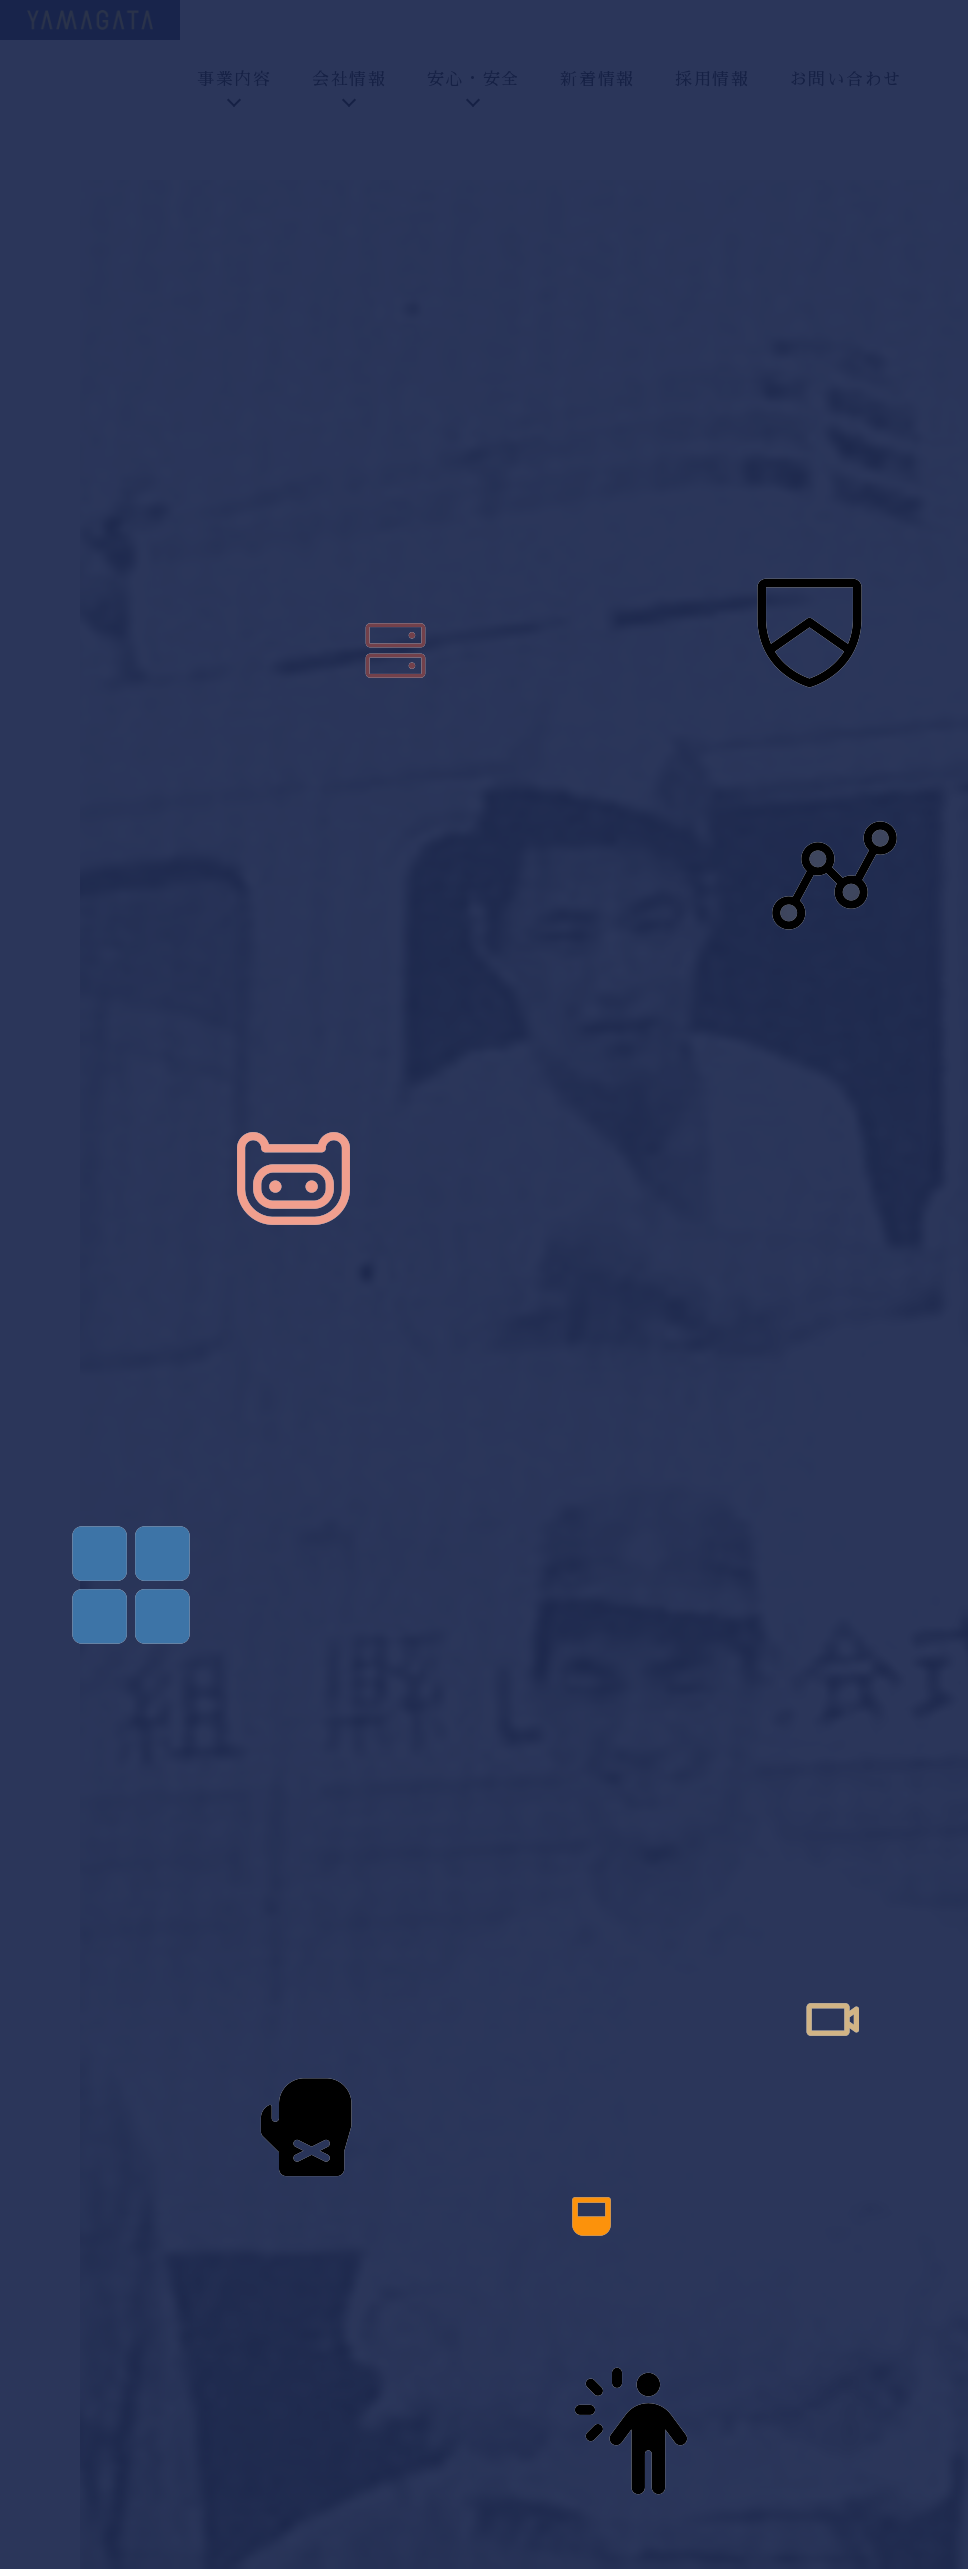 This screenshot has height=2569, width=968. Describe the element at coordinates (308, 2129) in the screenshot. I see `access boxing or combat sports content` at that location.